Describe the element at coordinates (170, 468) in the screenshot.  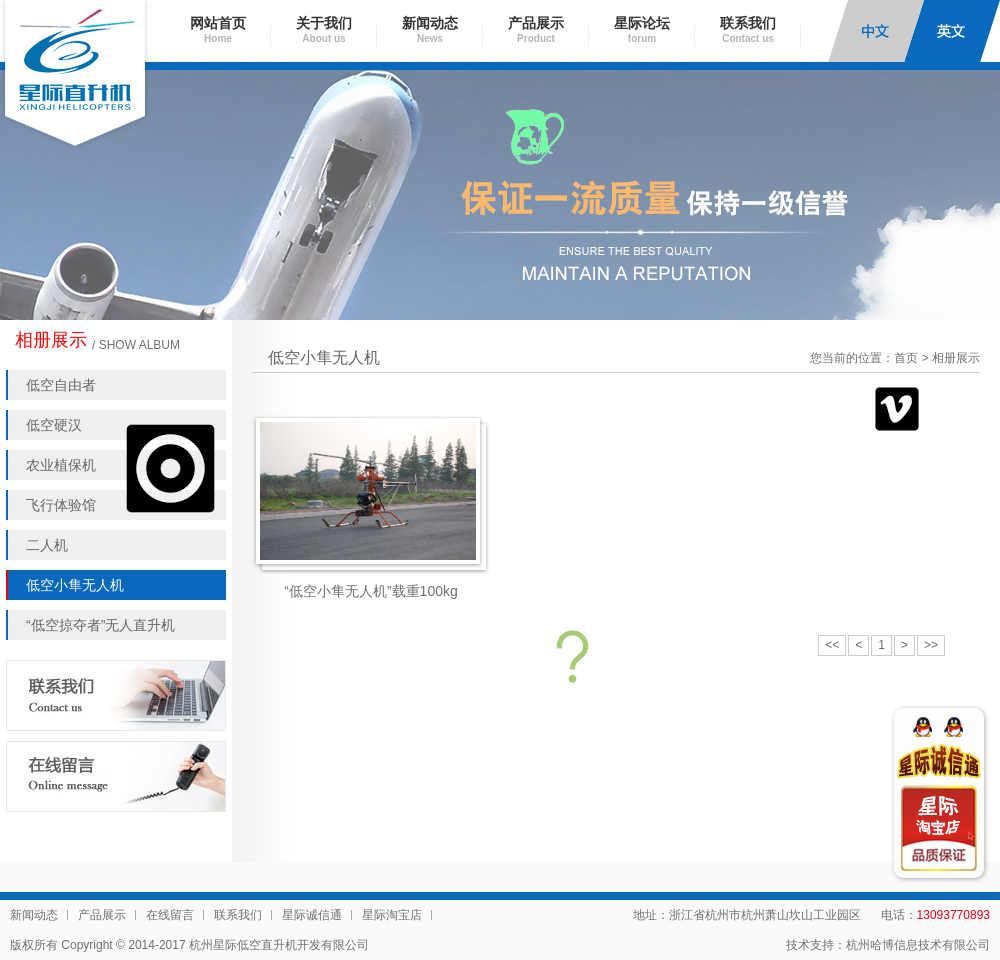
I see `adjust speaker or audio output settings` at that location.